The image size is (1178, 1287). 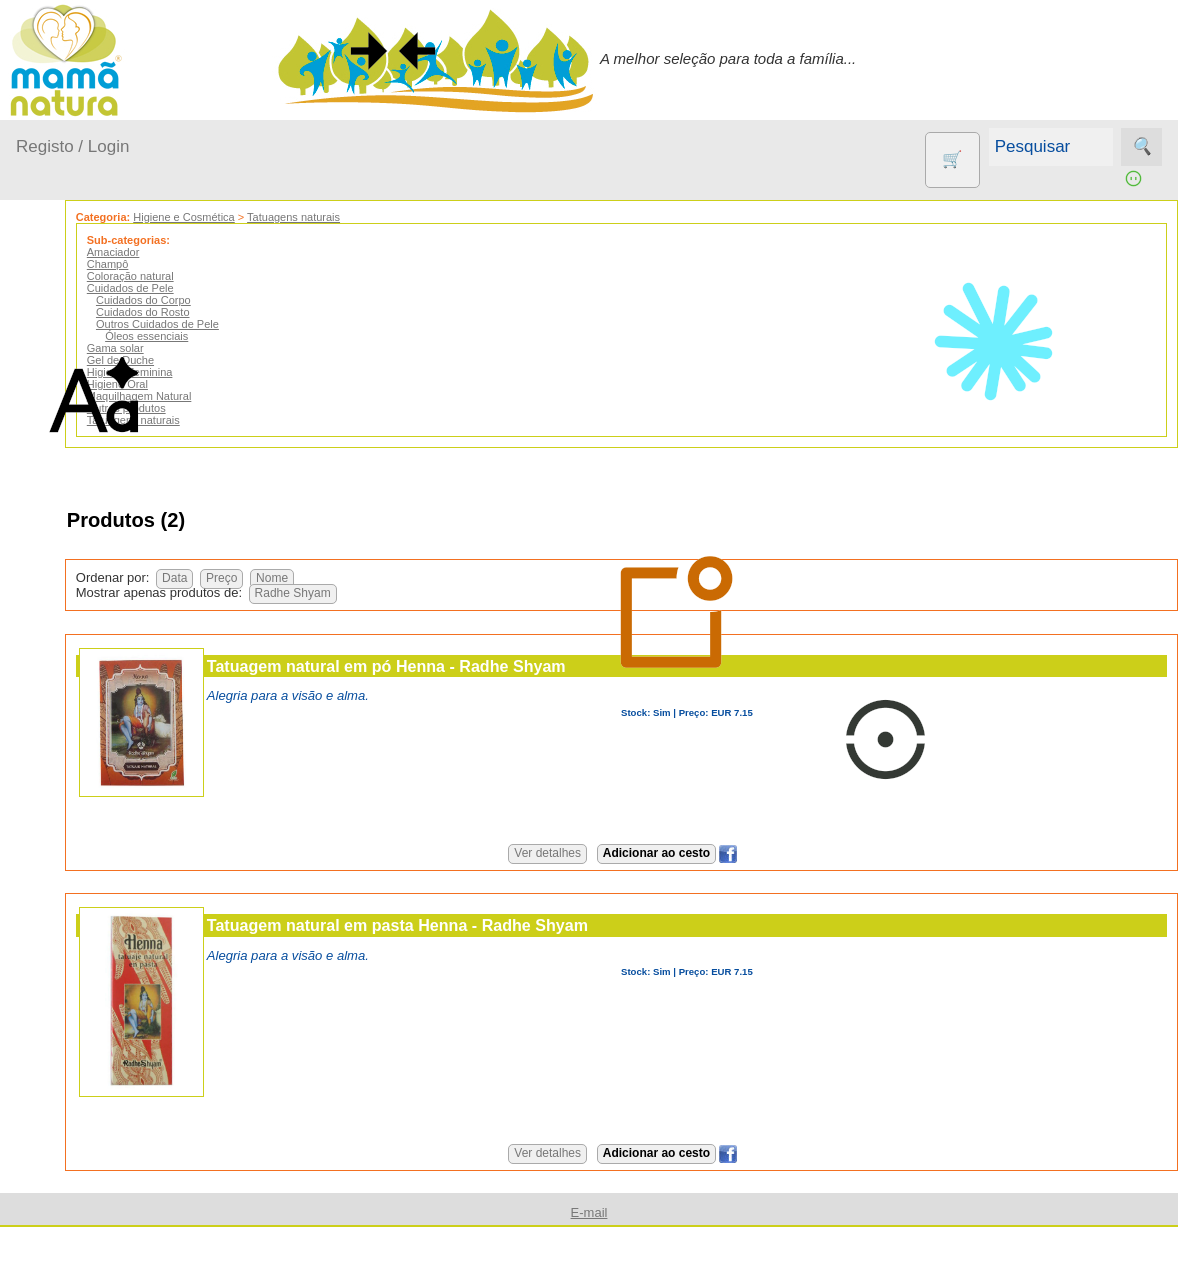 What do you see at coordinates (393, 51) in the screenshot?
I see `collapse or minimize a panel horizontally` at bounding box center [393, 51].